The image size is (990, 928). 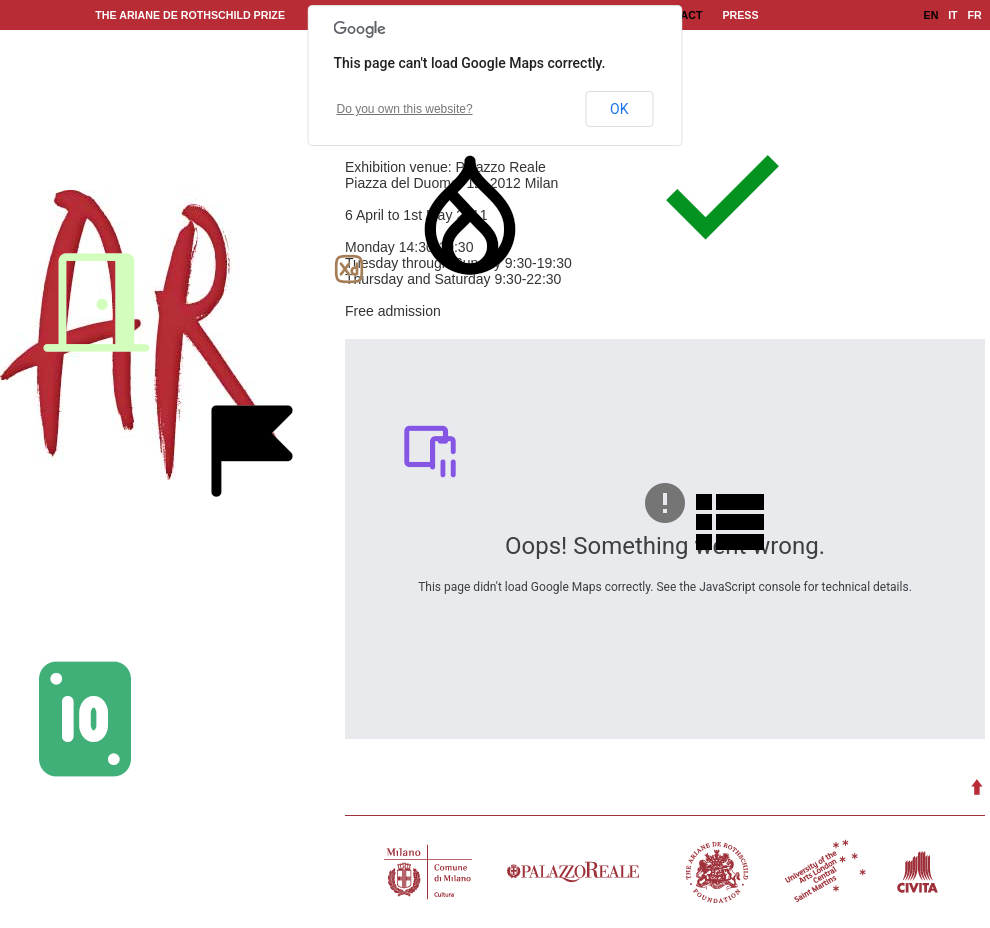 I want to click on log out or exit the application, so click(x=96, y=302).